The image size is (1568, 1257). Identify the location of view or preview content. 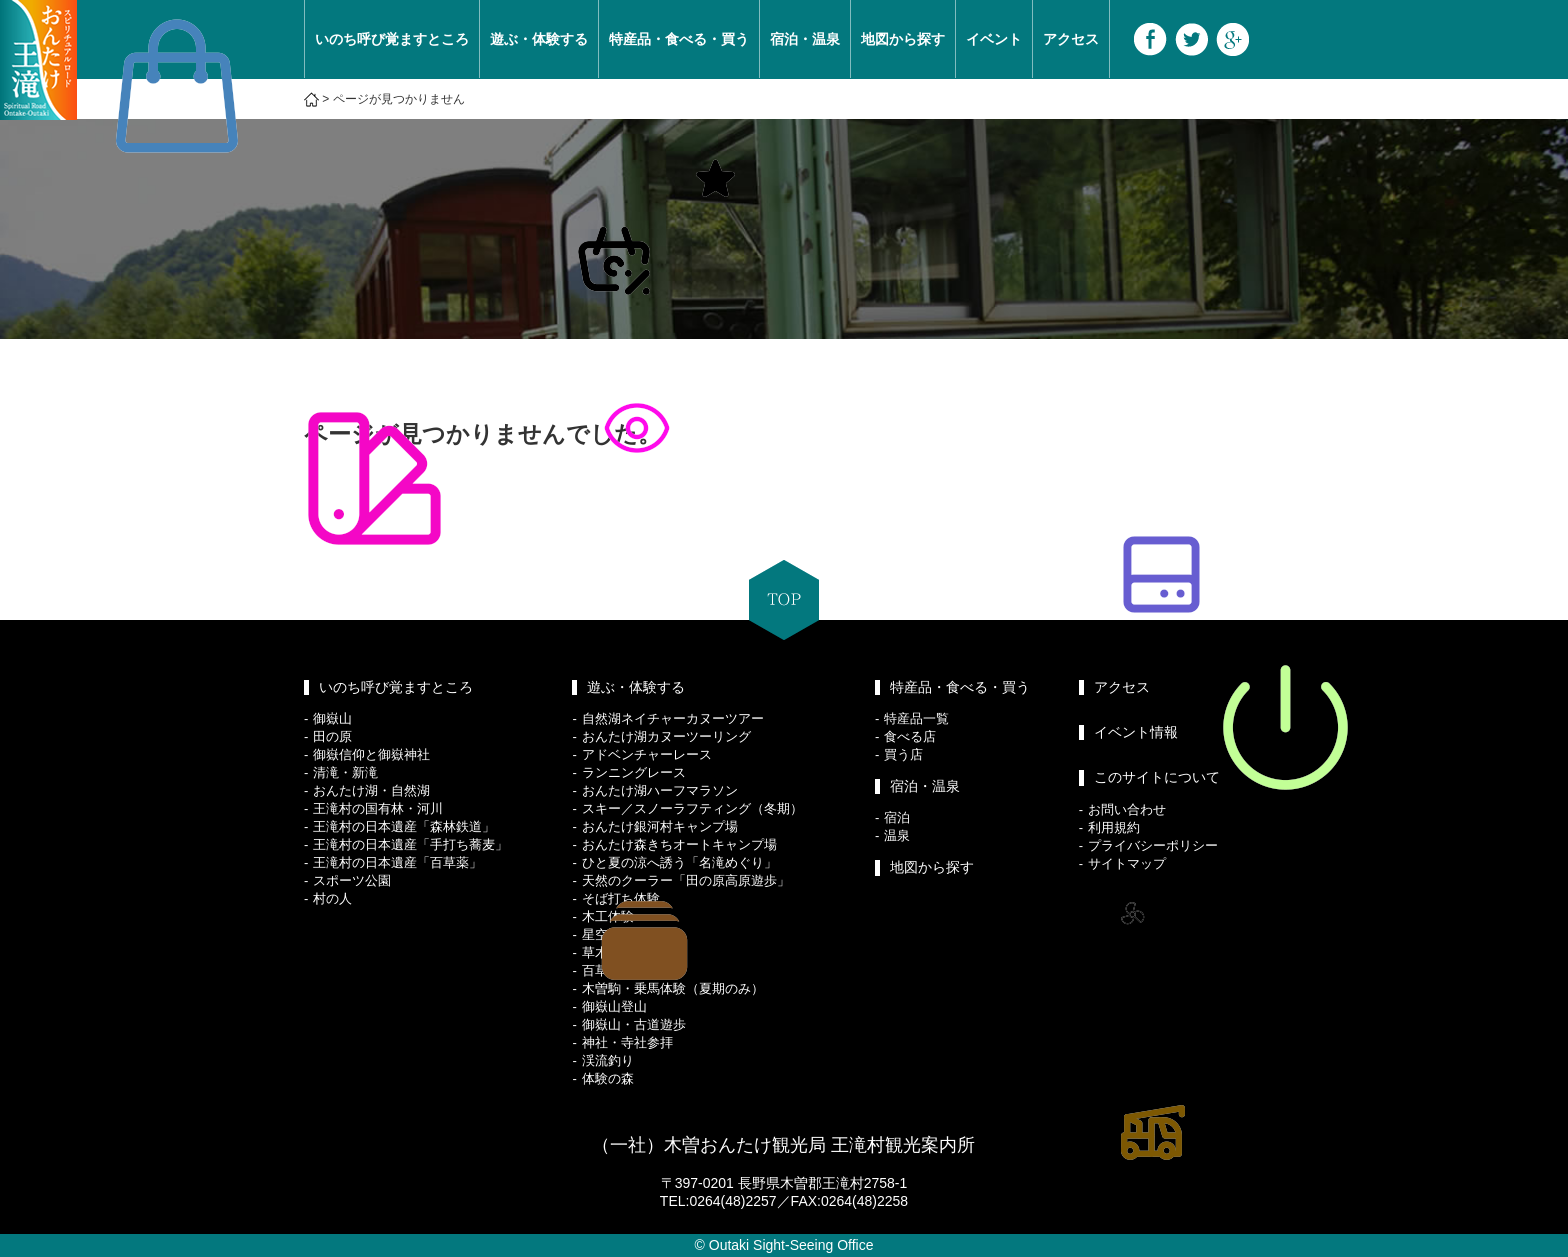
(637, 428).